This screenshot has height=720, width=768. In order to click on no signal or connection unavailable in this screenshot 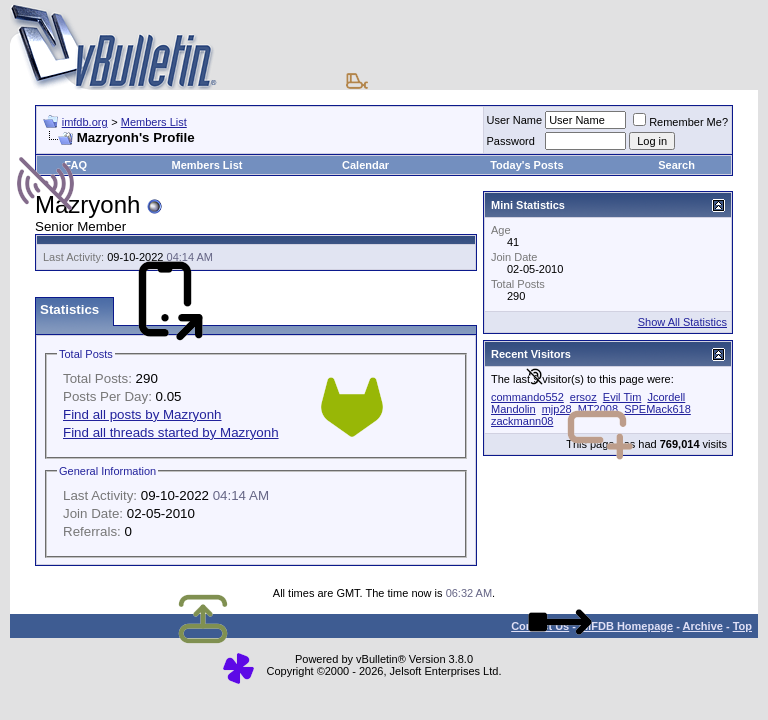, I will do `click(45, 183)`.